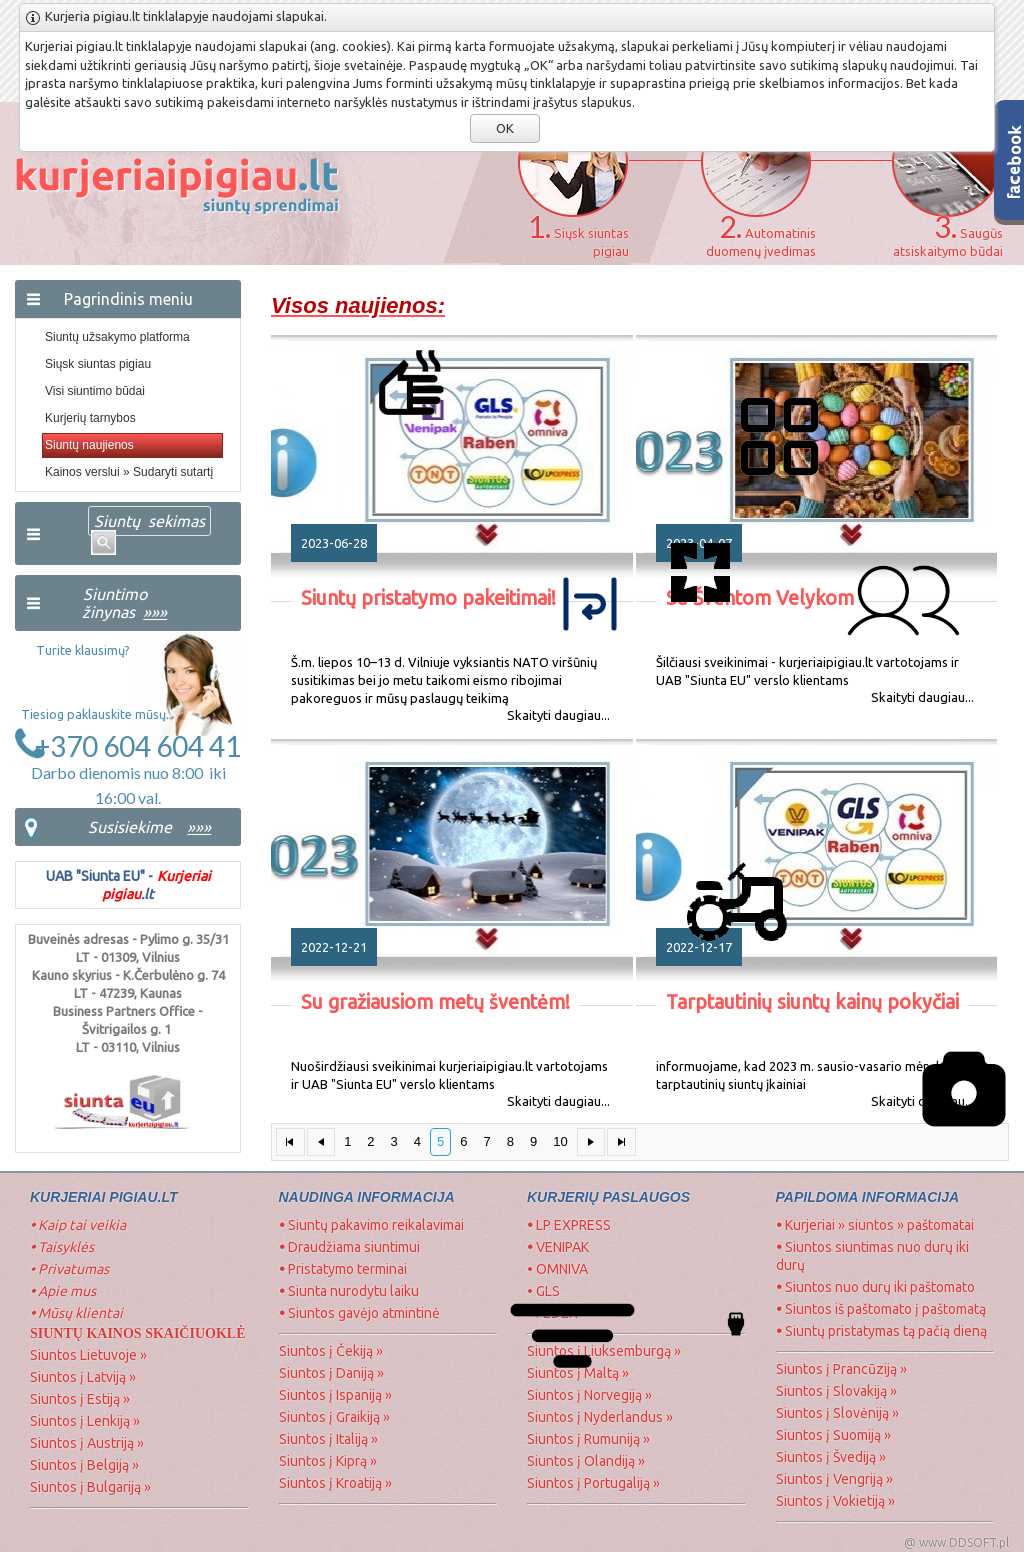 The image size is (1024, 1552). I want to click on view all users or contacts, so click(903, 600).